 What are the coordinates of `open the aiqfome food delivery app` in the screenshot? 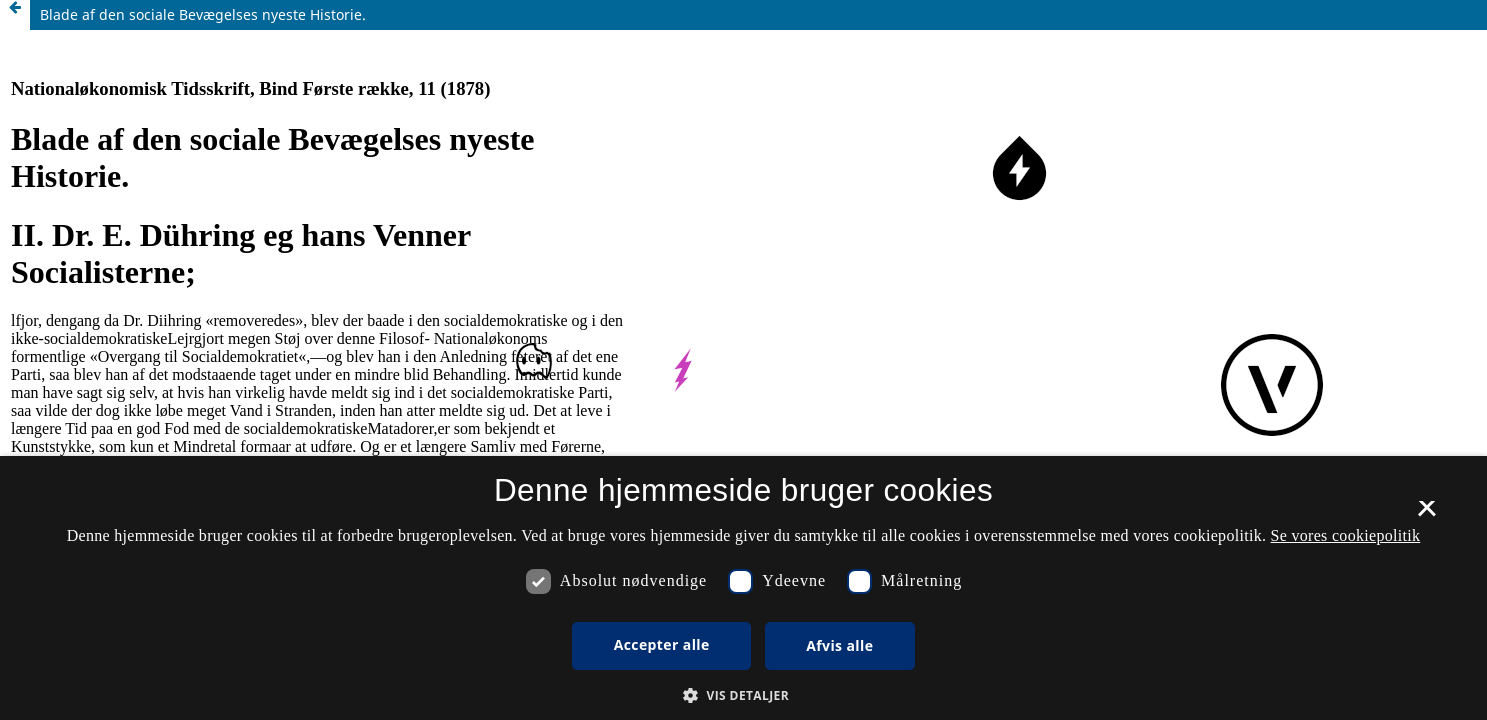 It's located at (534, 361).